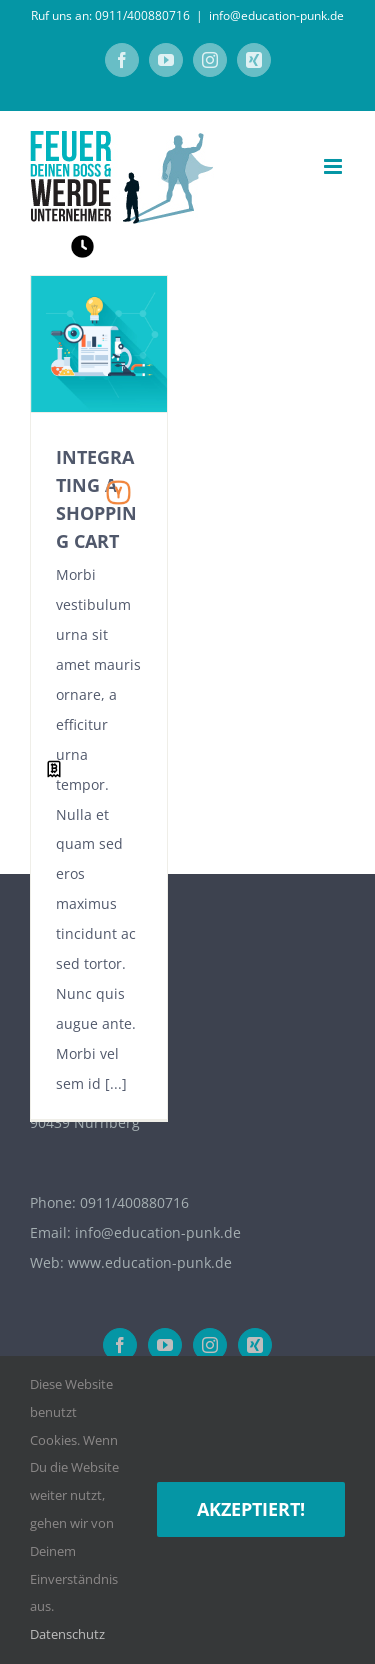 Image resolution: width=375 pixels, height=1664 pixels. What do you see at coordinates (118, 492) in the screenshot?
I see `indicates items starting with the letter Y` at bounding box center [118, 492].